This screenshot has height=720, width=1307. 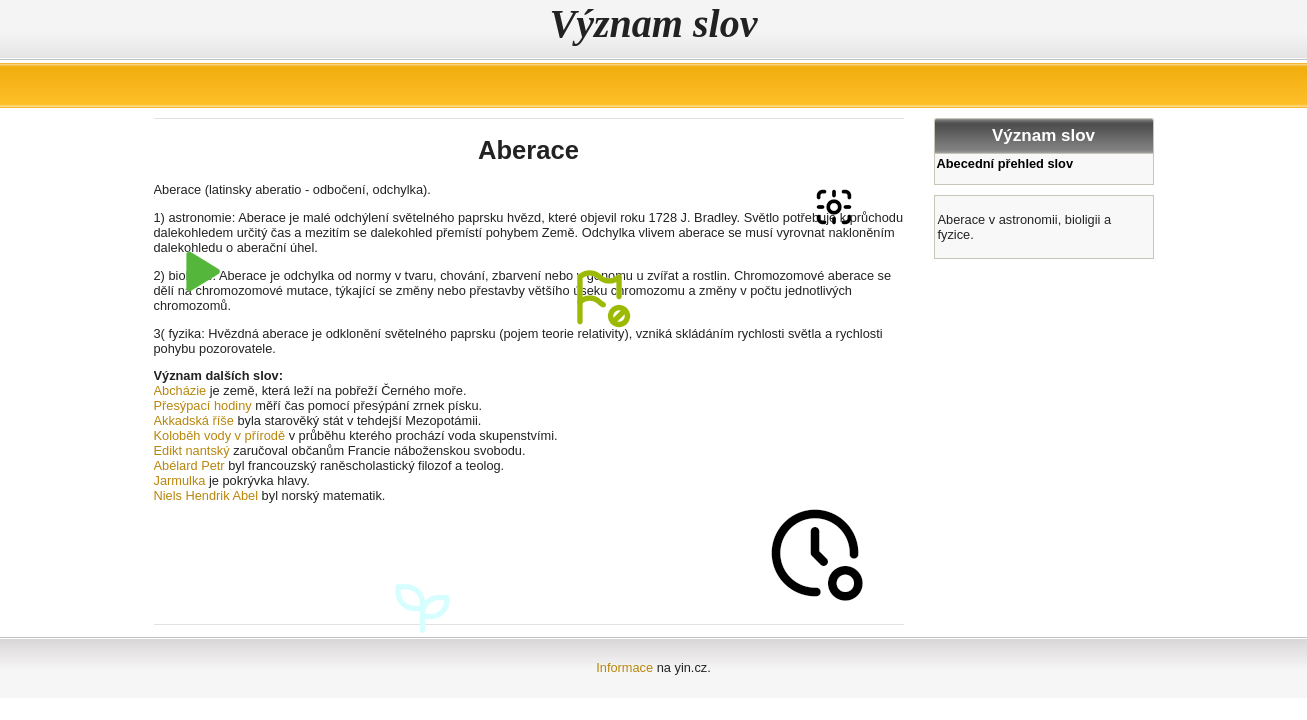 What do you see at coordinates (815, 553) in the screenshot?
I see `start recording time or duration` at bounding box center [815, 553].